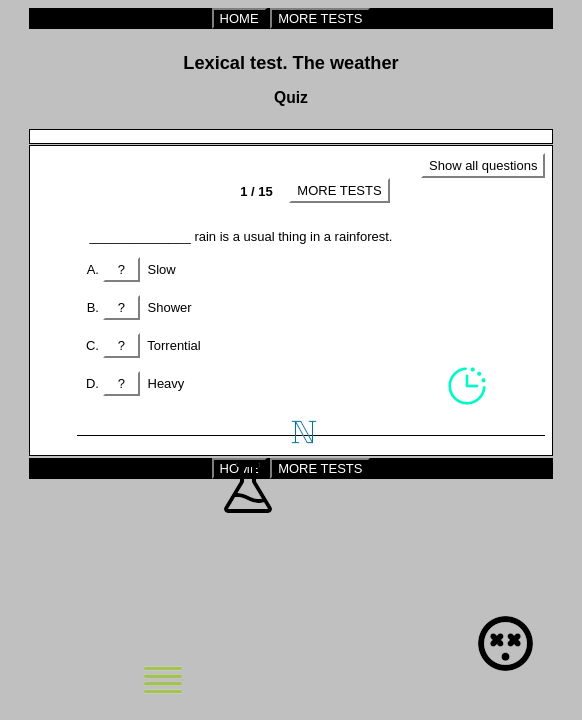 This screenshot has height=720, width=582. I want to click on open Notion app, so click(304, 432).